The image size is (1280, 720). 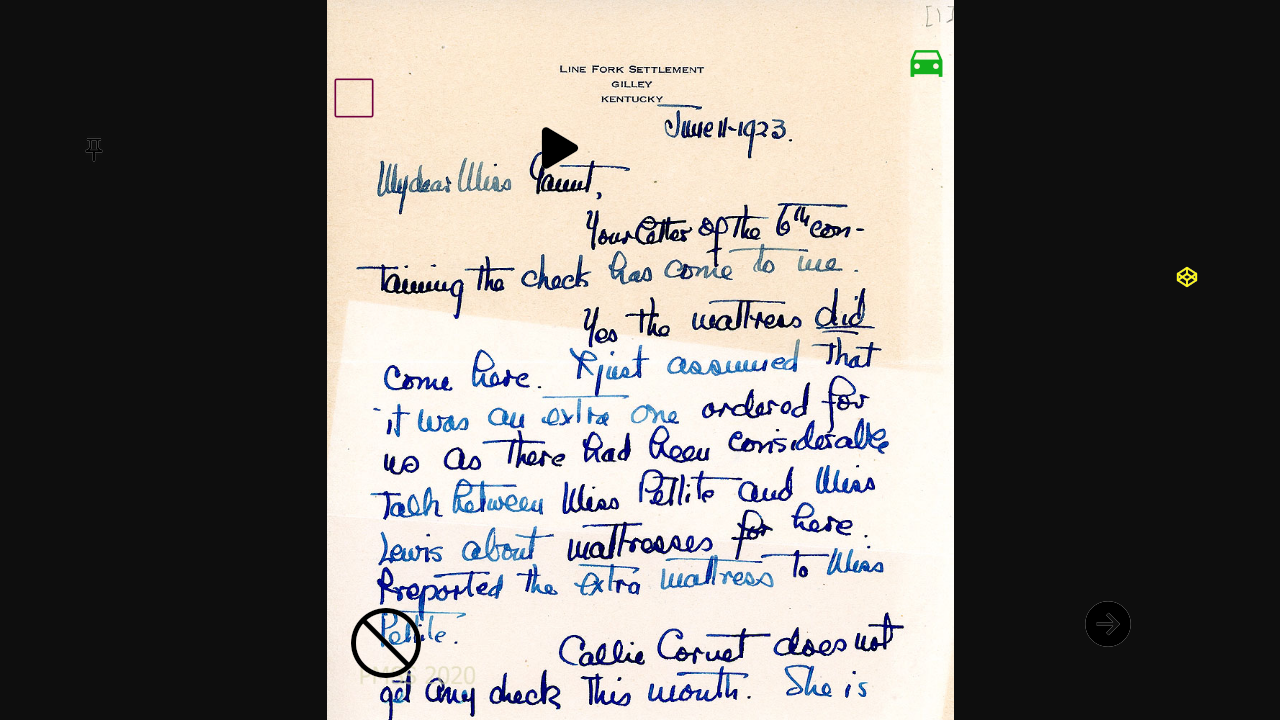 I want to click on access vehicle or driving settings, so click(x=926, y=63).